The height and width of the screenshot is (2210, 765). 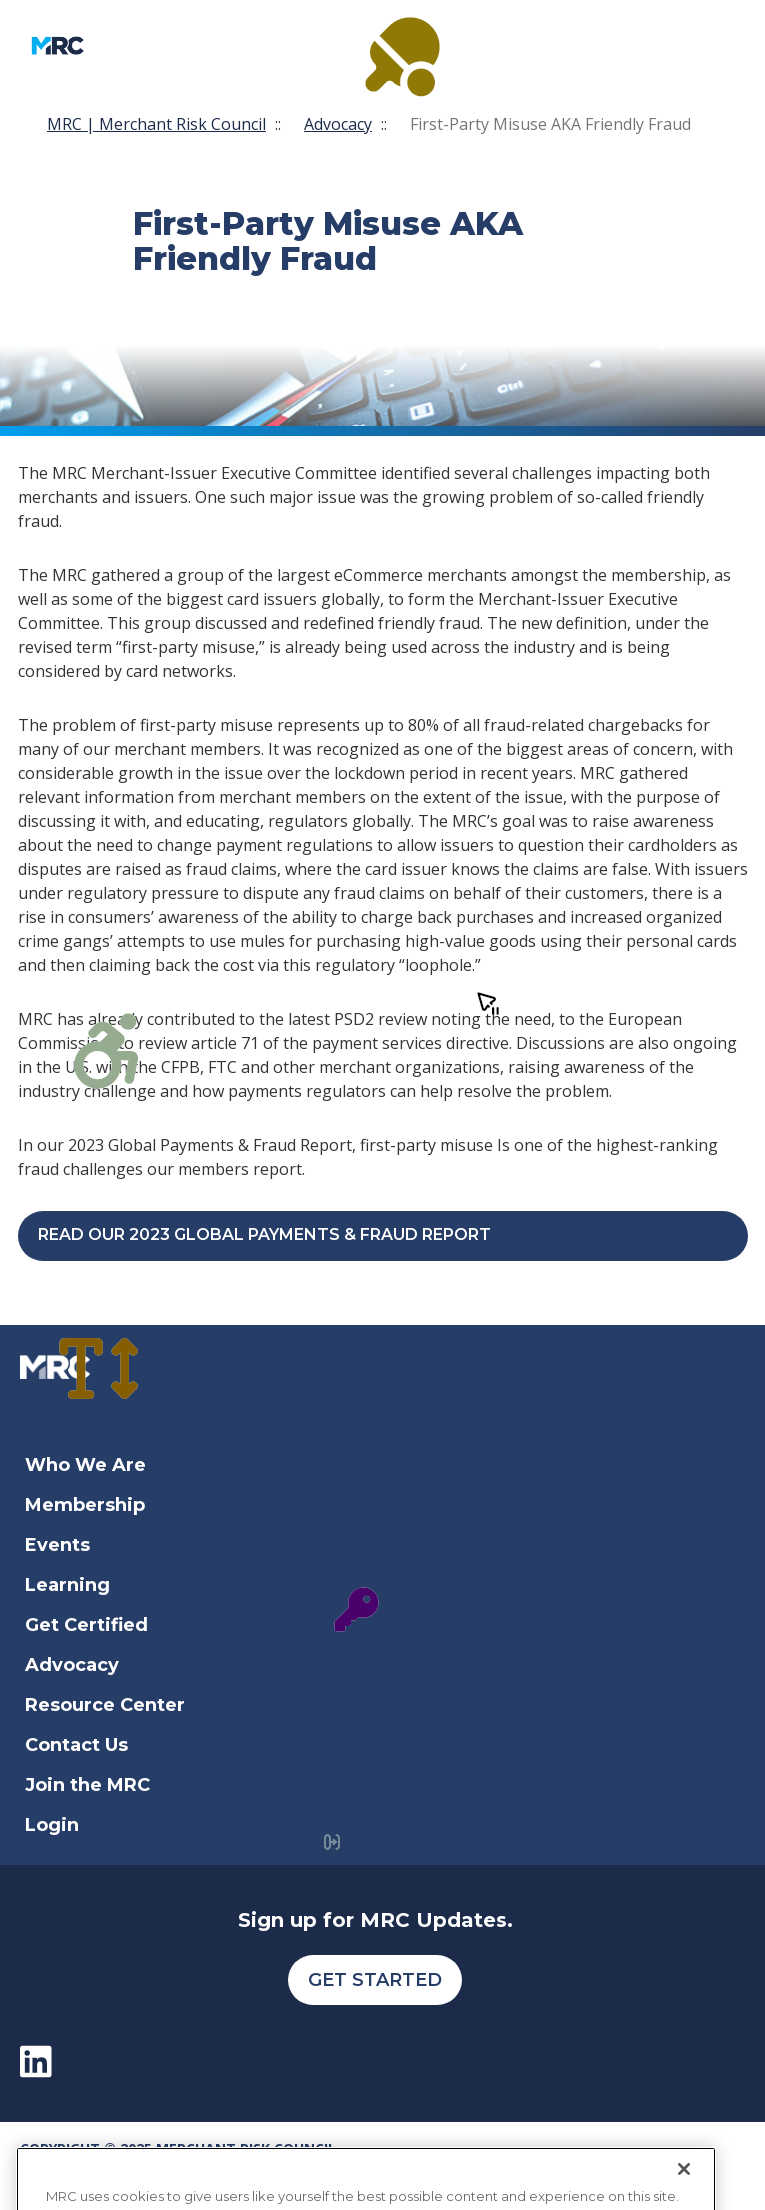 I want to click on adjust text height or line spacing, so click(x=98, y=1368).